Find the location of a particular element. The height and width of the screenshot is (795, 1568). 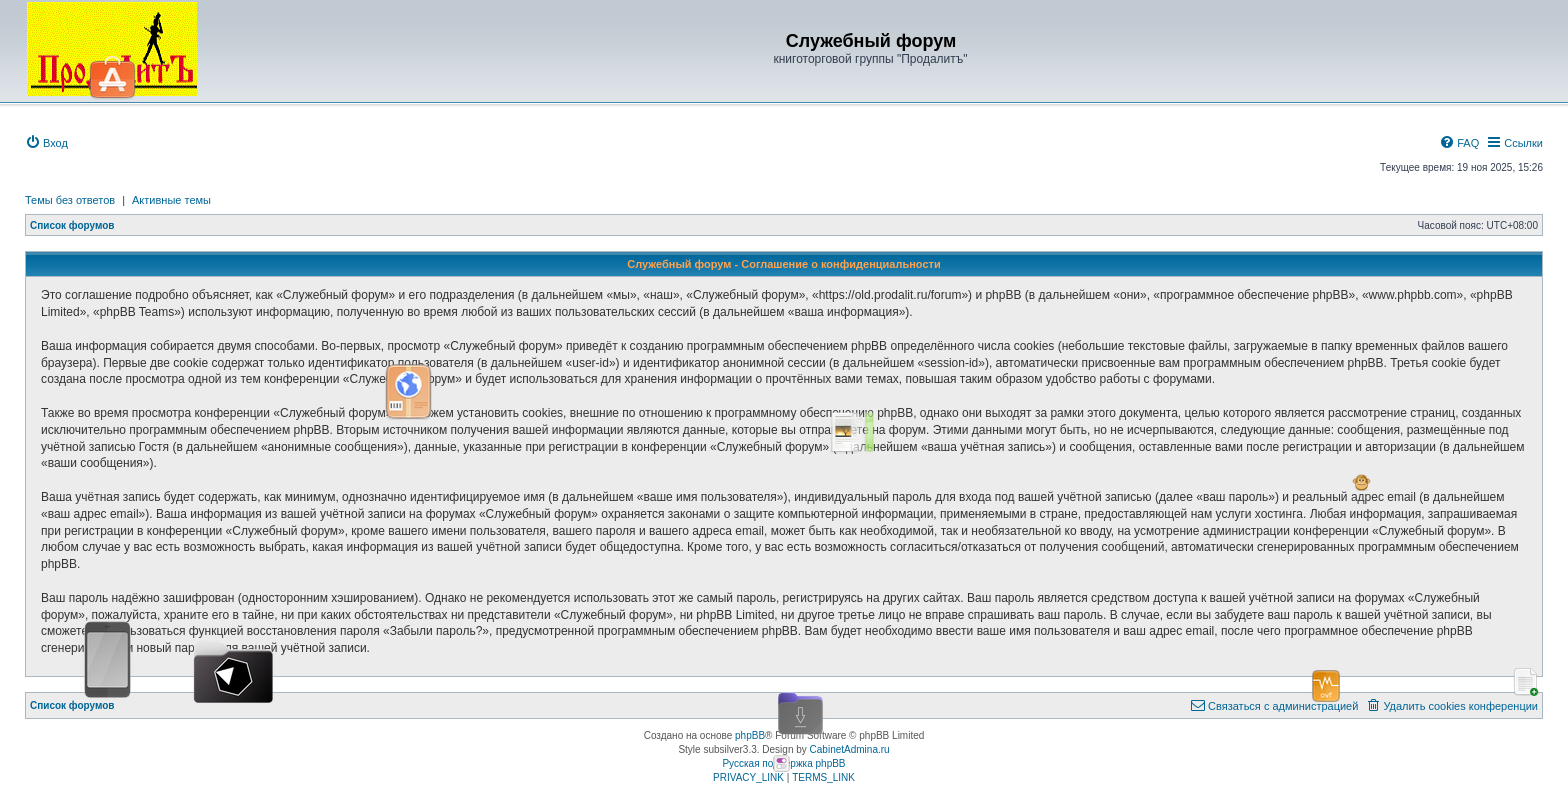

monkey face emoji for expressing playfulness is located at coordinates (1361, 482).